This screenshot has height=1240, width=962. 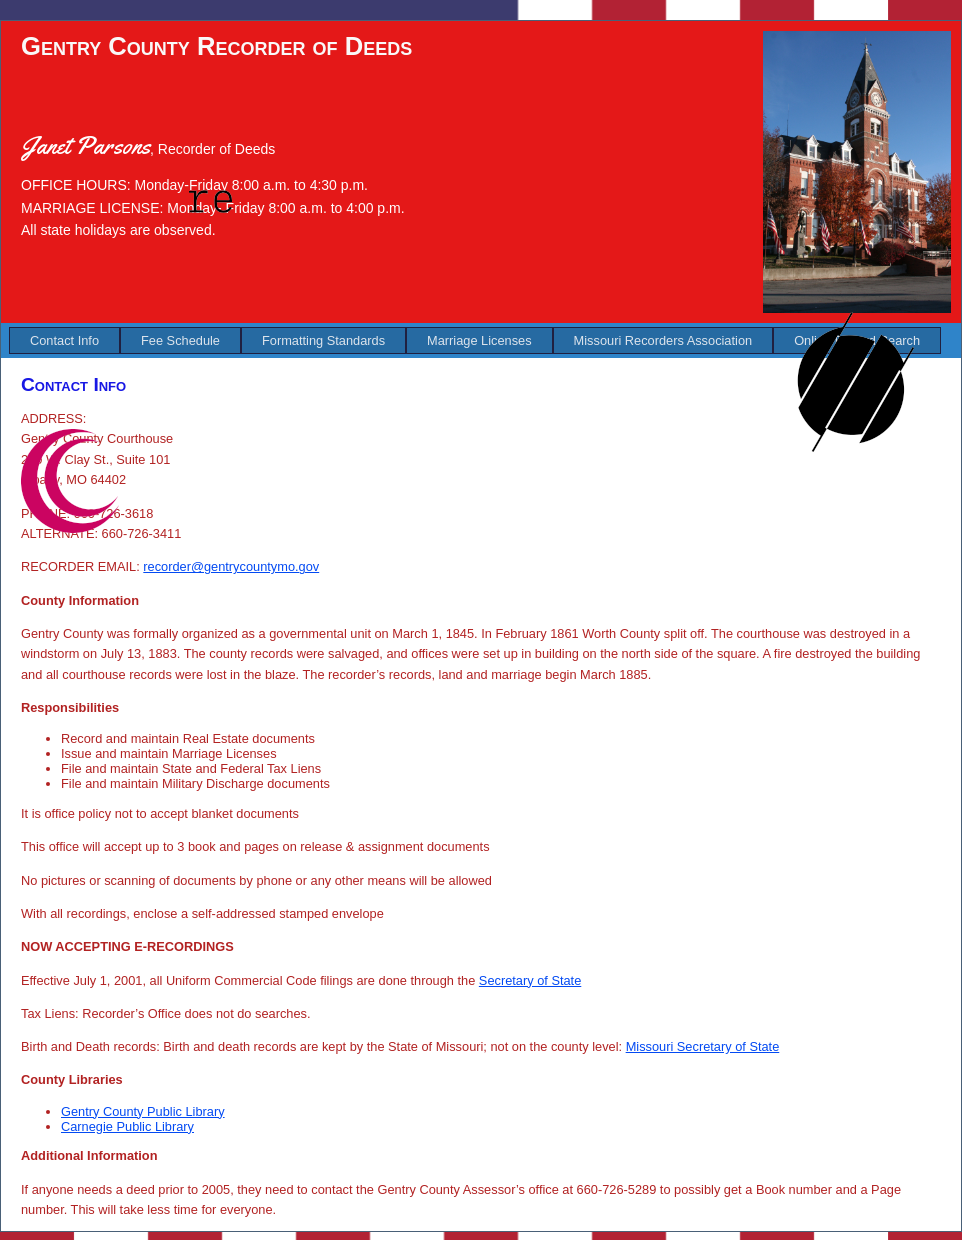 I want to click on contributor covenant logo indicating a code of conduct for open source projects, so click(x=70, y=481).